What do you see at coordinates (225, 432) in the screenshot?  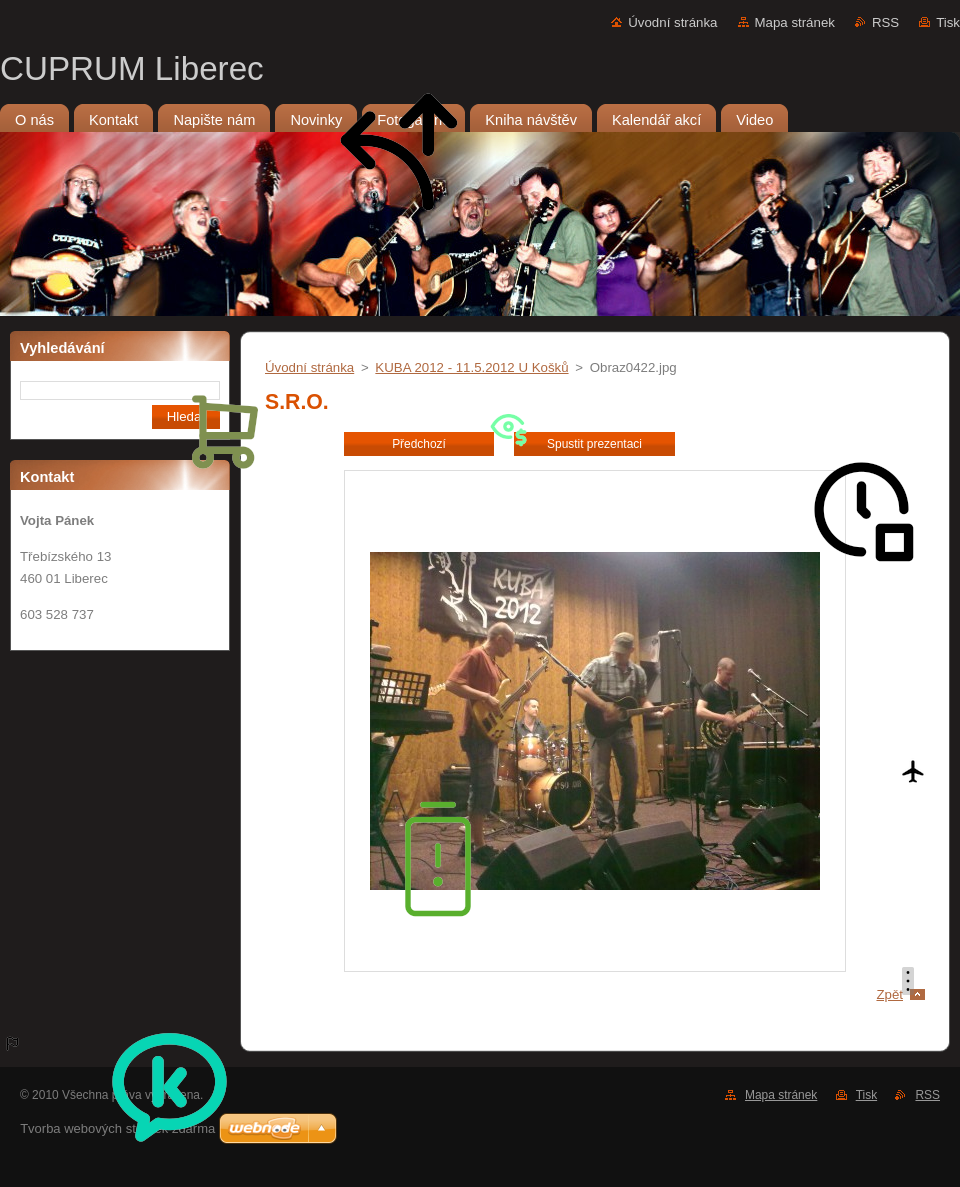 I see `view your shopping cart` at bounding box center [225, 432].